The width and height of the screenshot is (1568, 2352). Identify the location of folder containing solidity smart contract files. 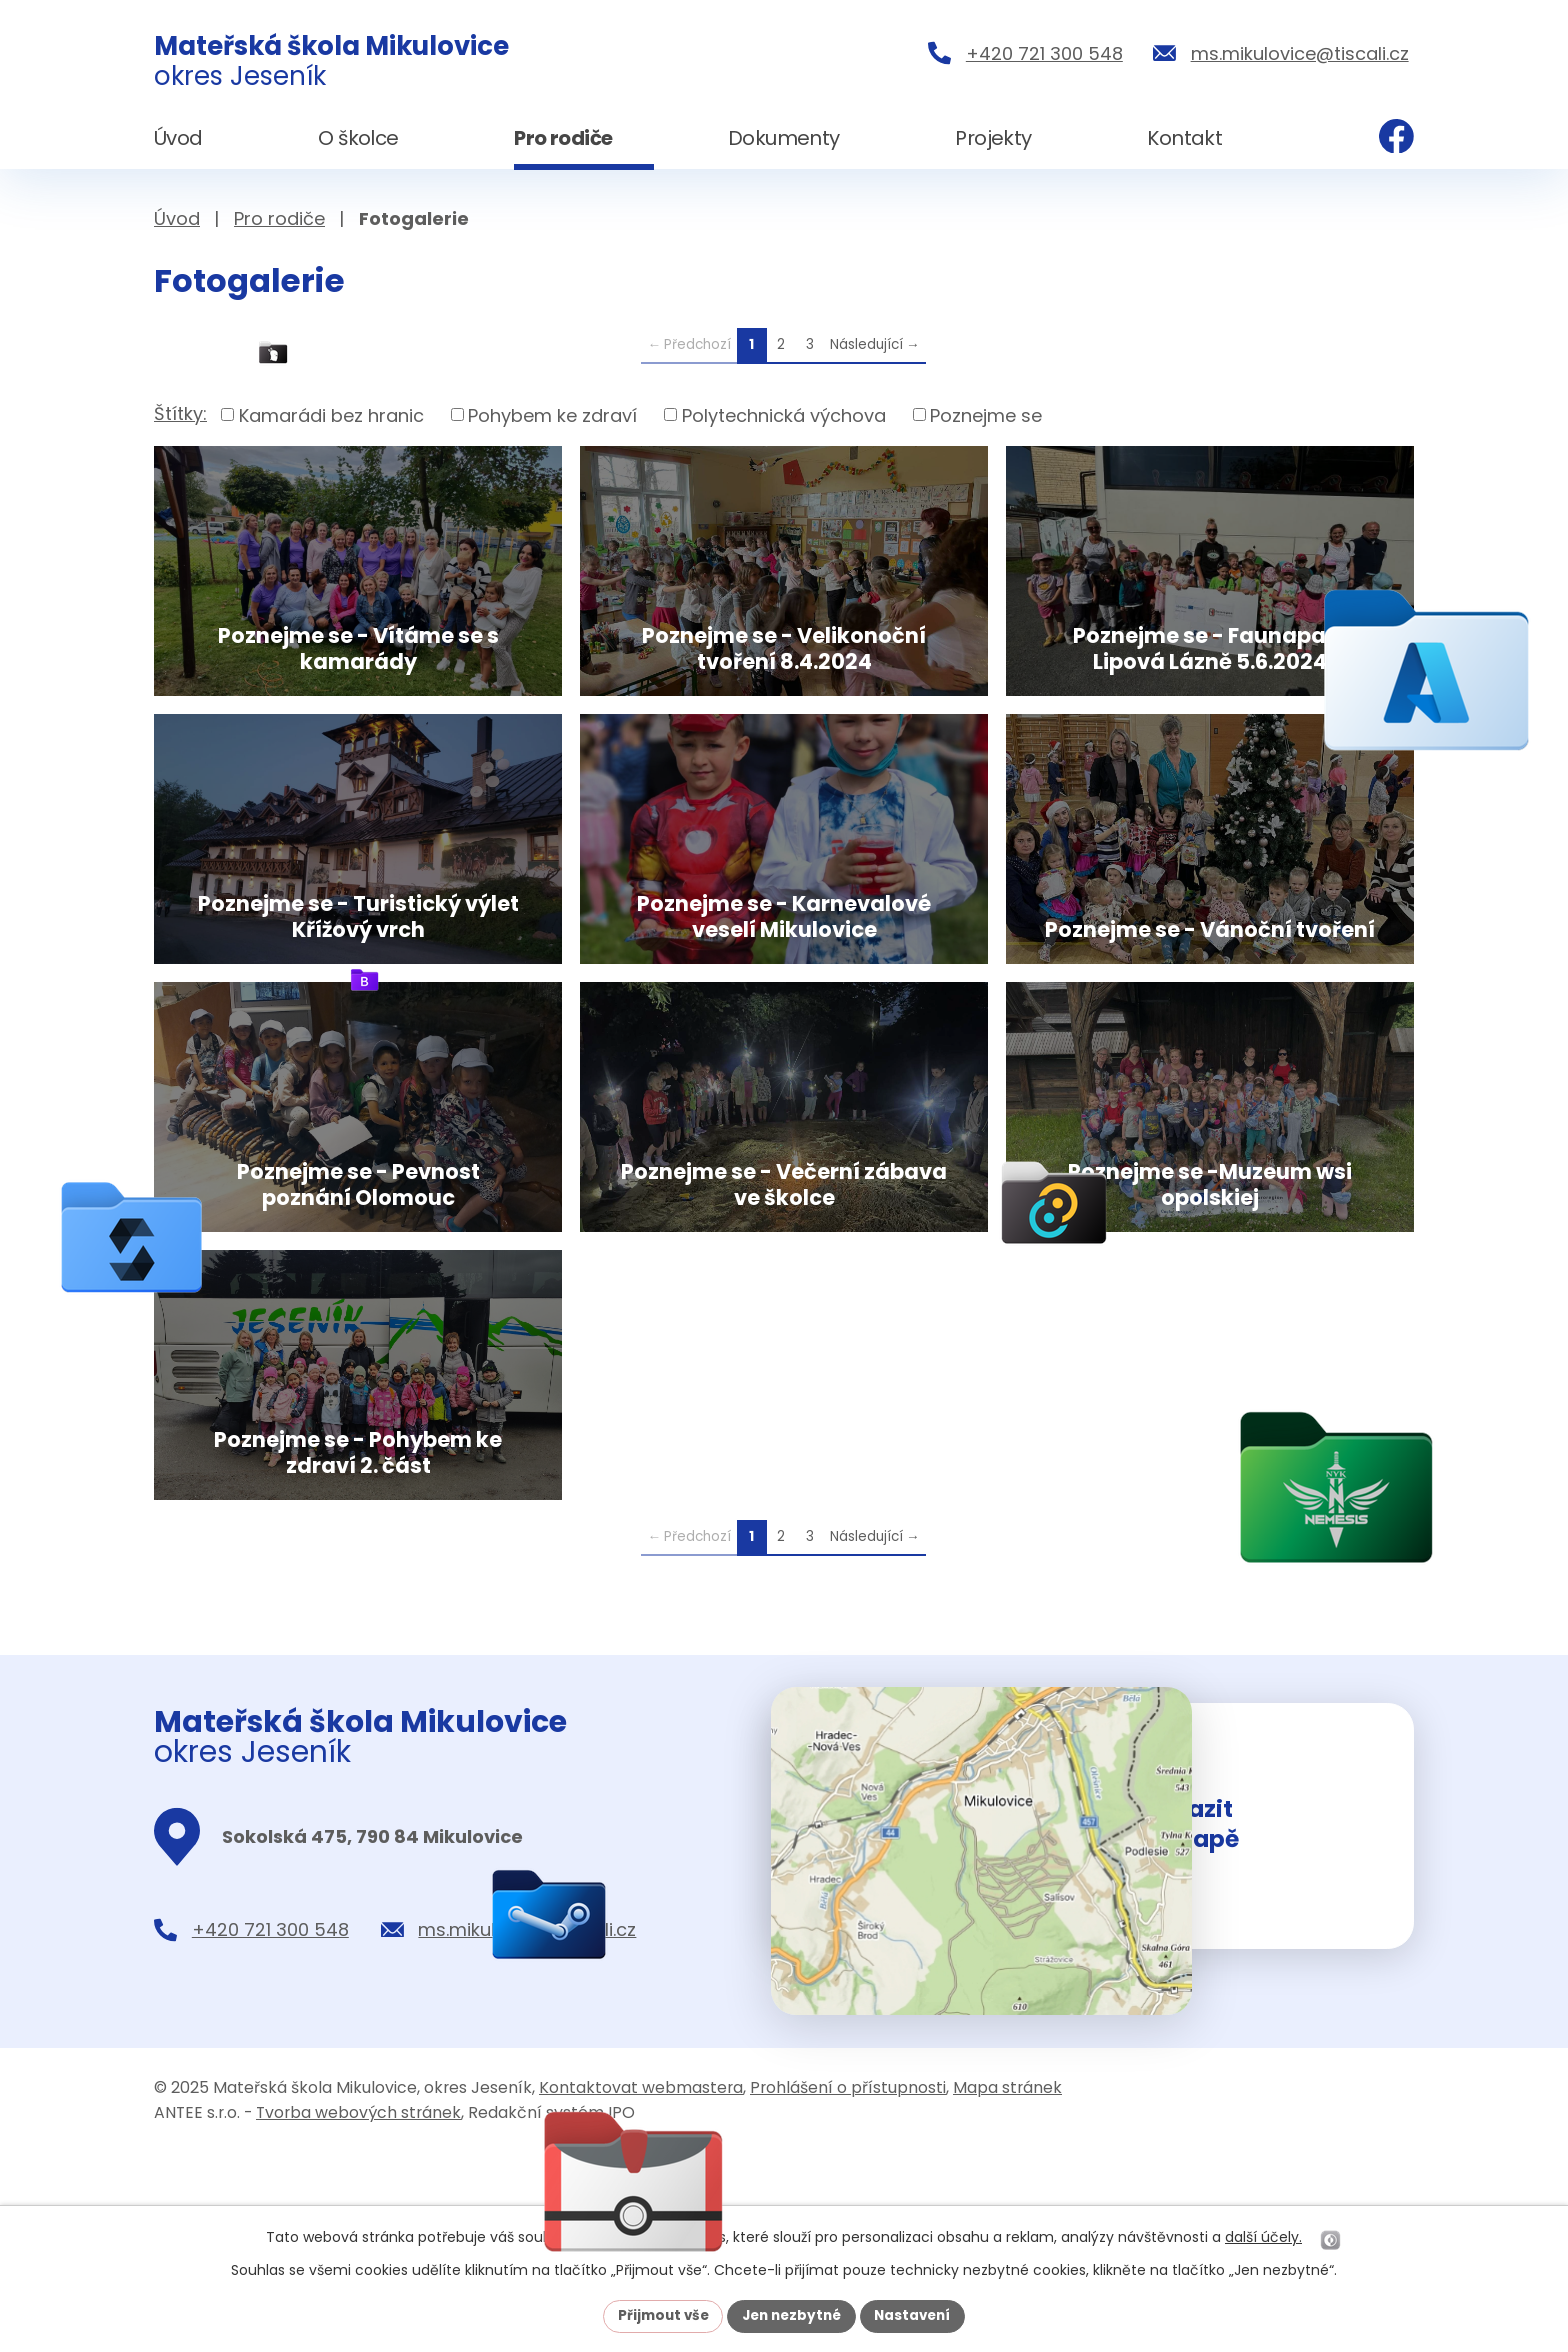
(131, 1241).